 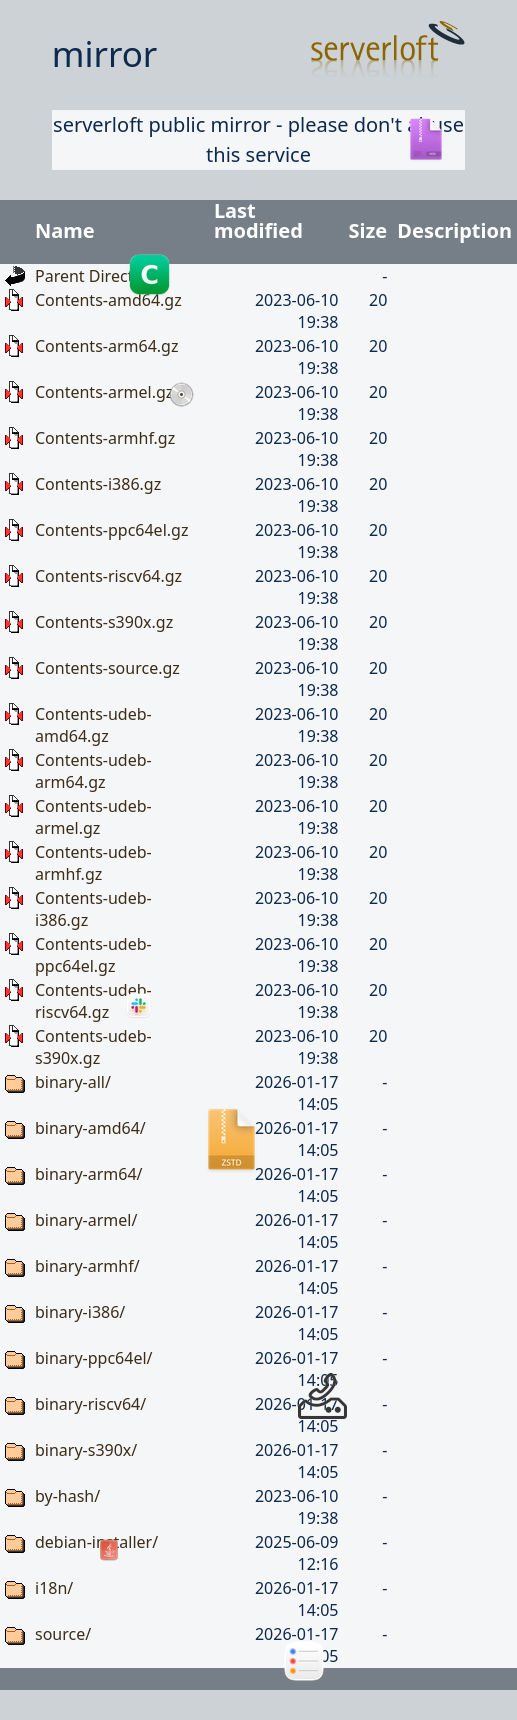 I want to click on open Slack messaging app, so click(x=138, y=1005).